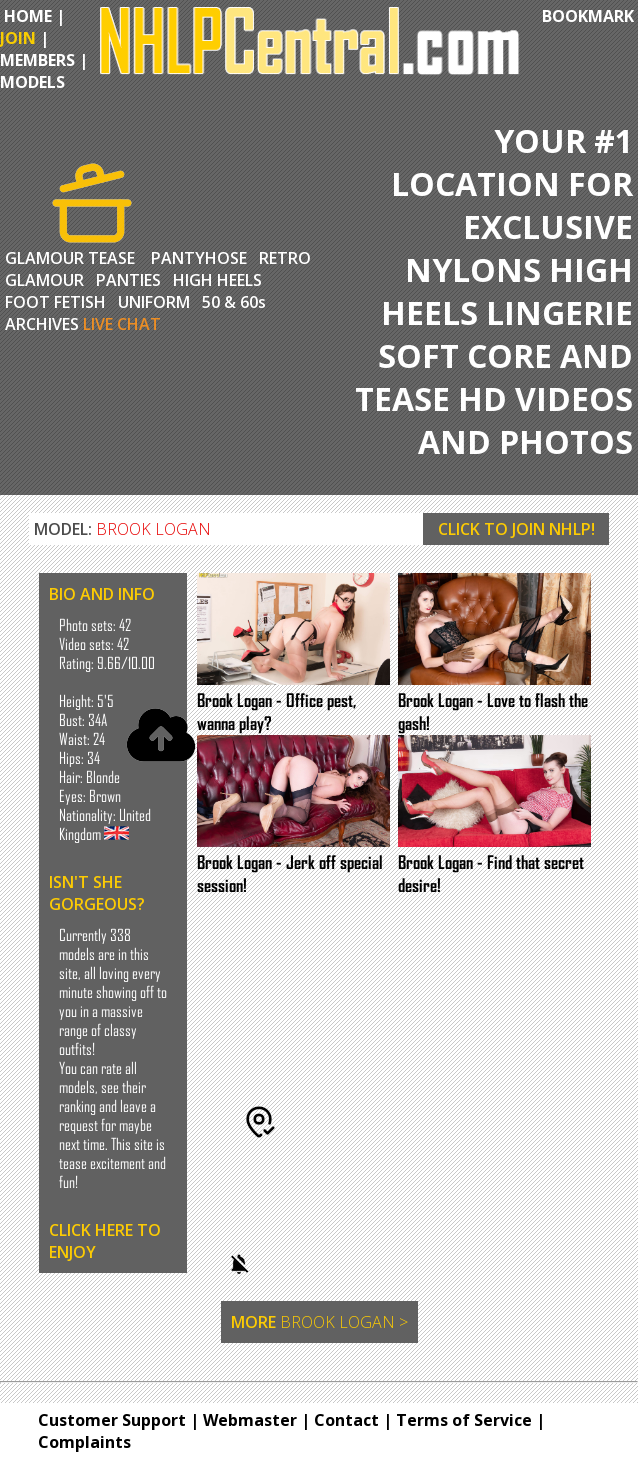 Image resolution: width=638 pixels, height=1483 pixels. Describe the element at coordinates (259, 1122) in the screenshot. I see `confirm or save a location` at that location.